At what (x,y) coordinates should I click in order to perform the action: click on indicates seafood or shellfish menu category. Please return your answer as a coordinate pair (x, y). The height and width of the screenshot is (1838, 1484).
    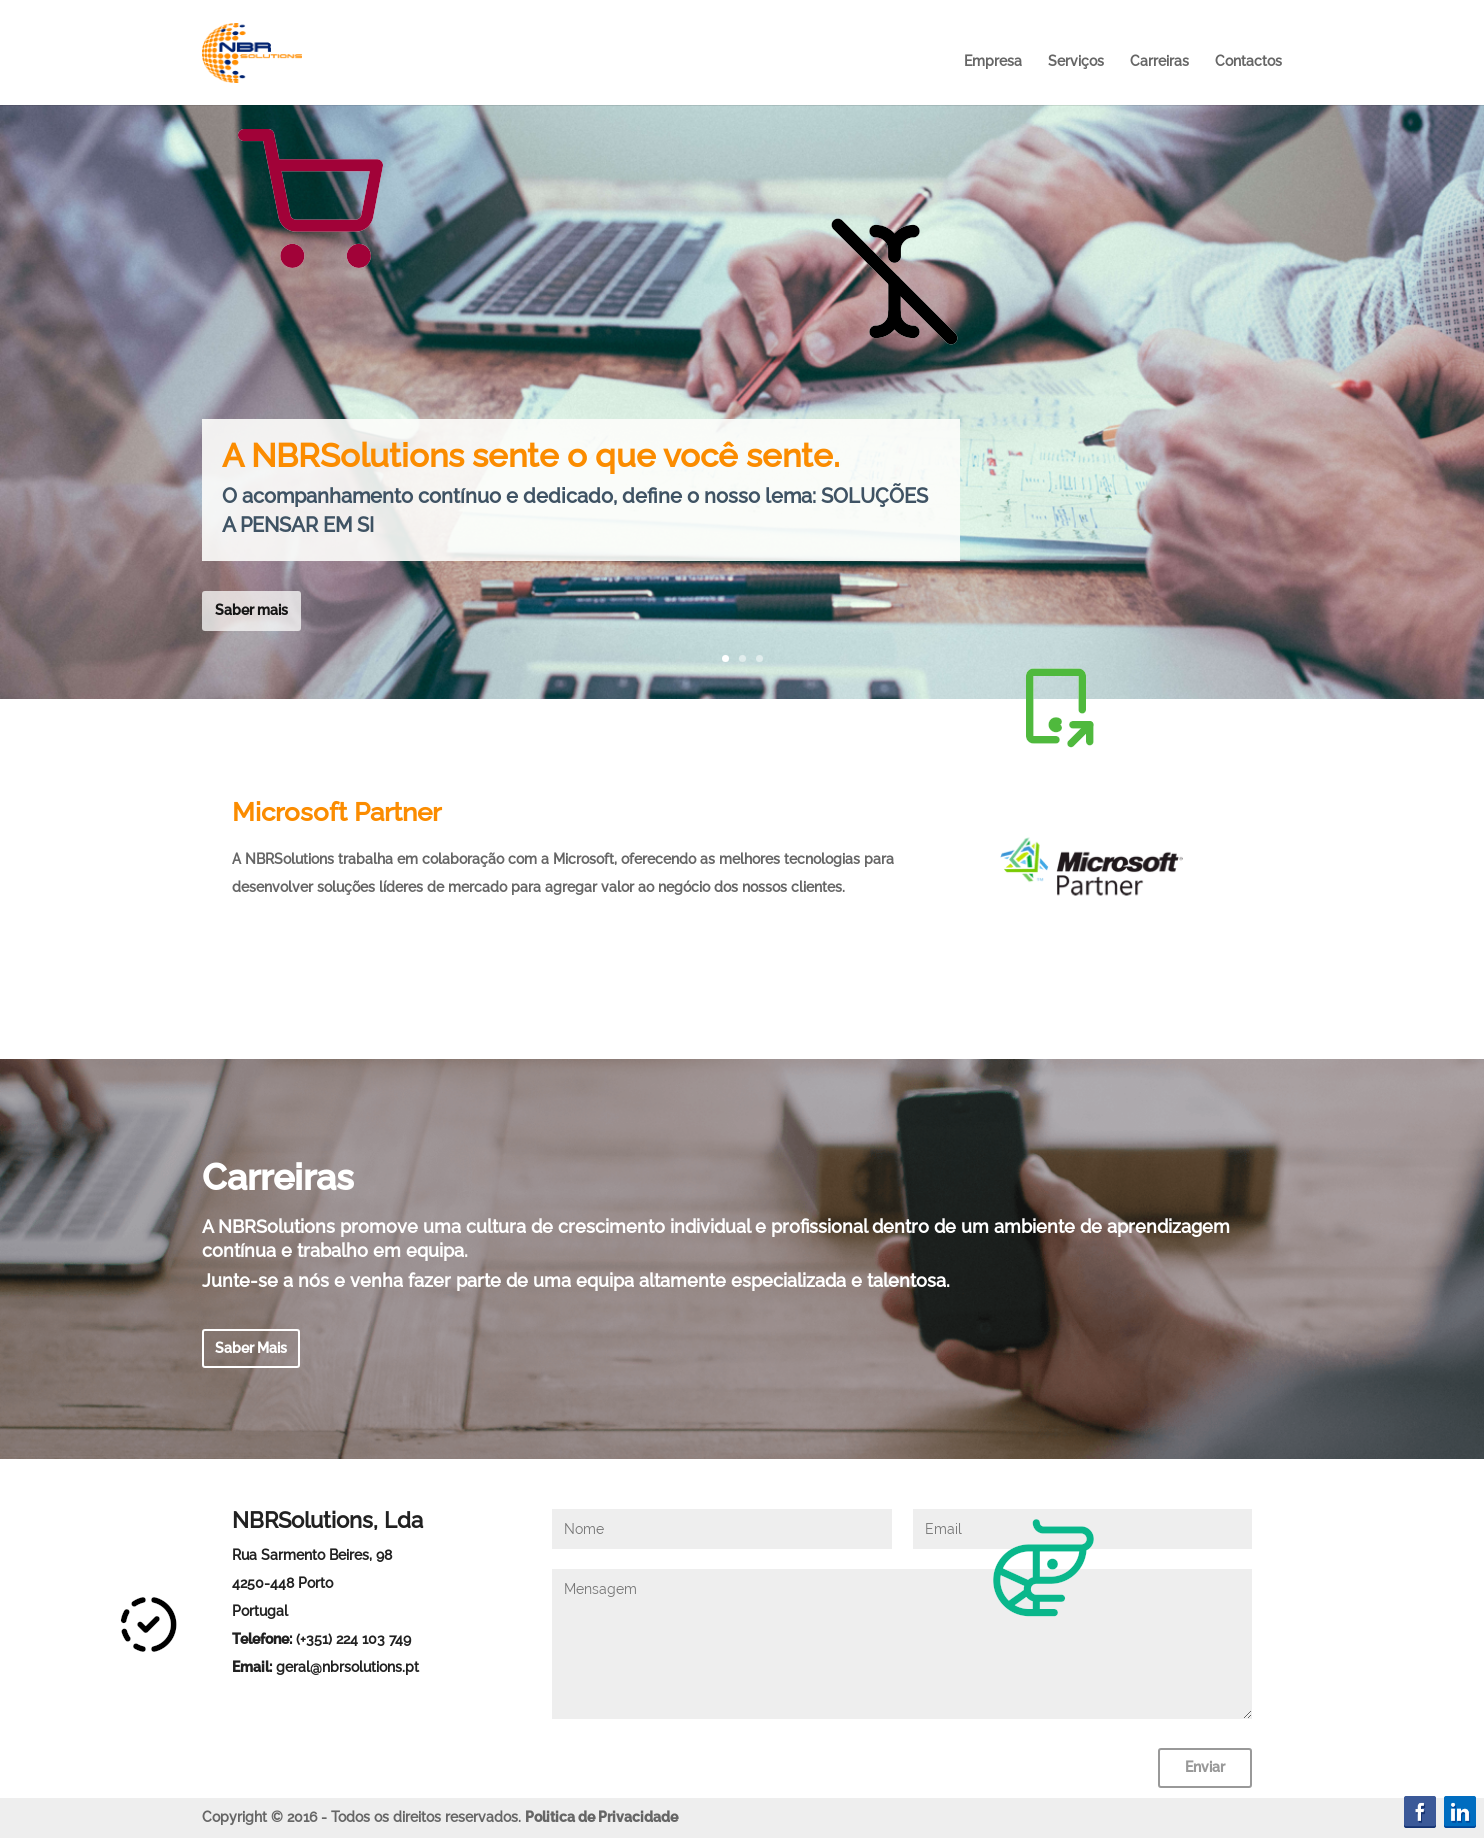
    Looking at the image, I should click on (1043, 1569).